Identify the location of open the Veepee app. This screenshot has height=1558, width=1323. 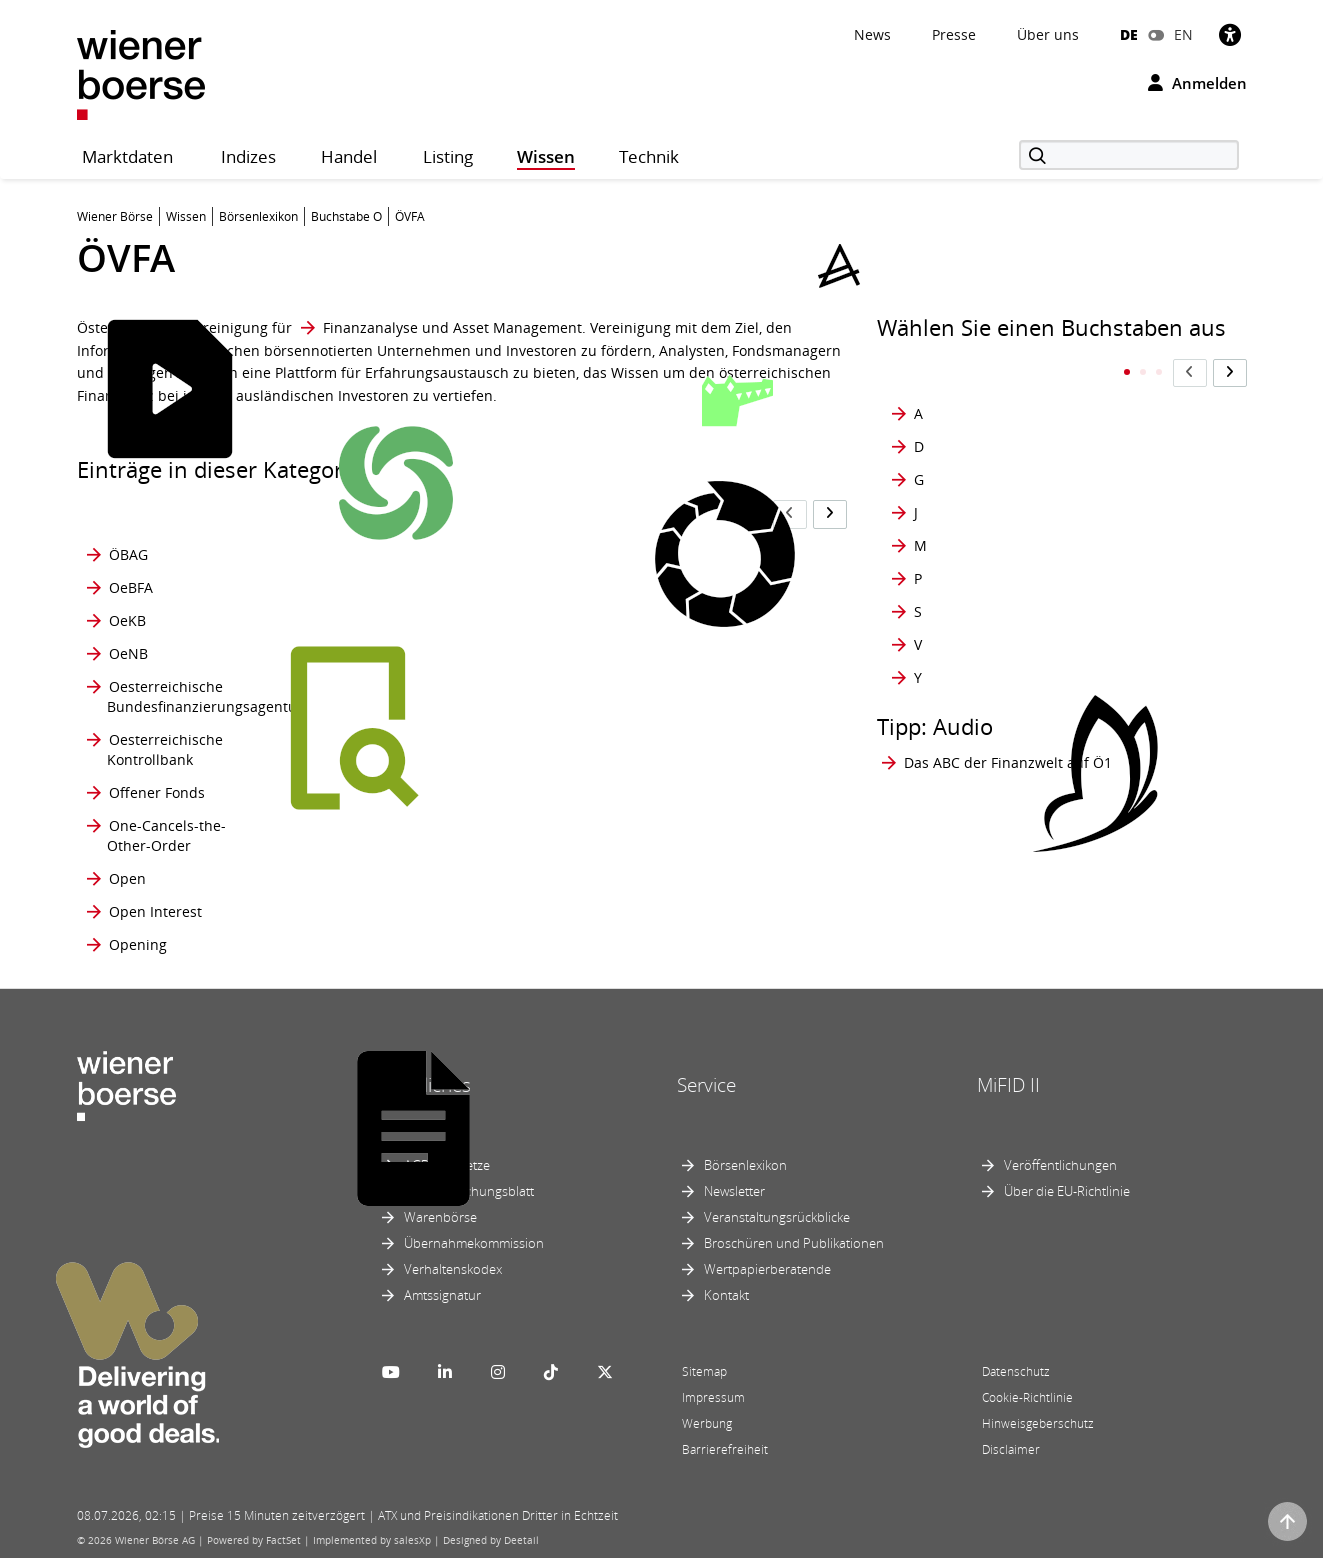
(1095, 773).